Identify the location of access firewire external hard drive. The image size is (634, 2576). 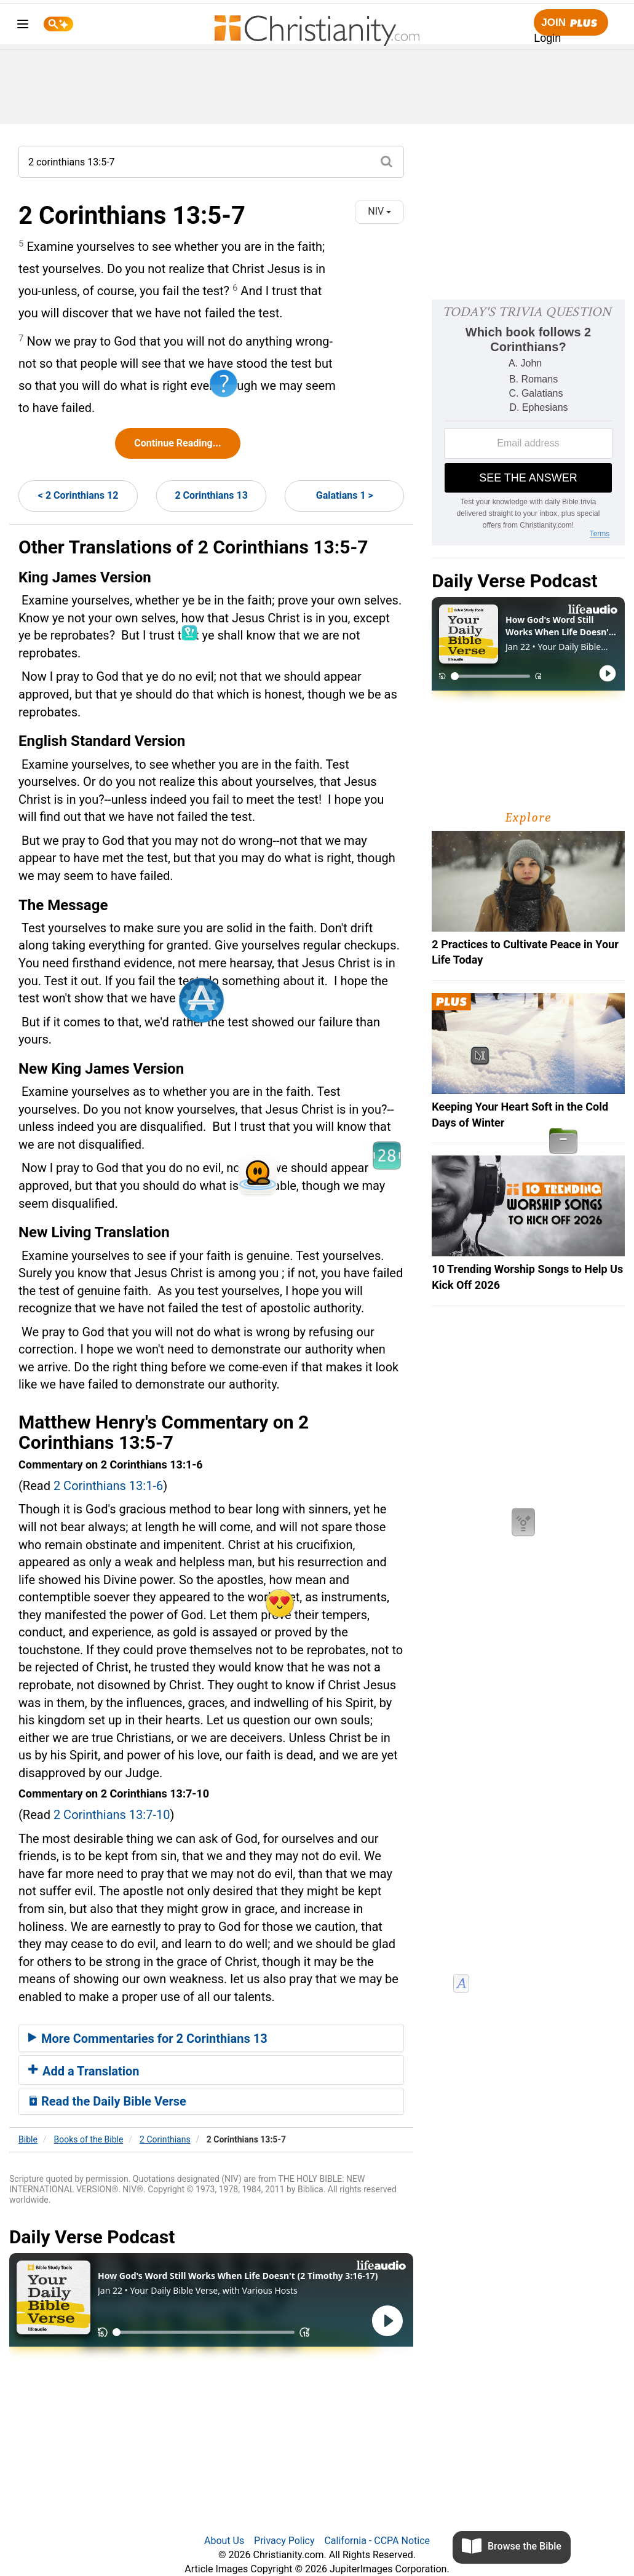
(523, 1522).